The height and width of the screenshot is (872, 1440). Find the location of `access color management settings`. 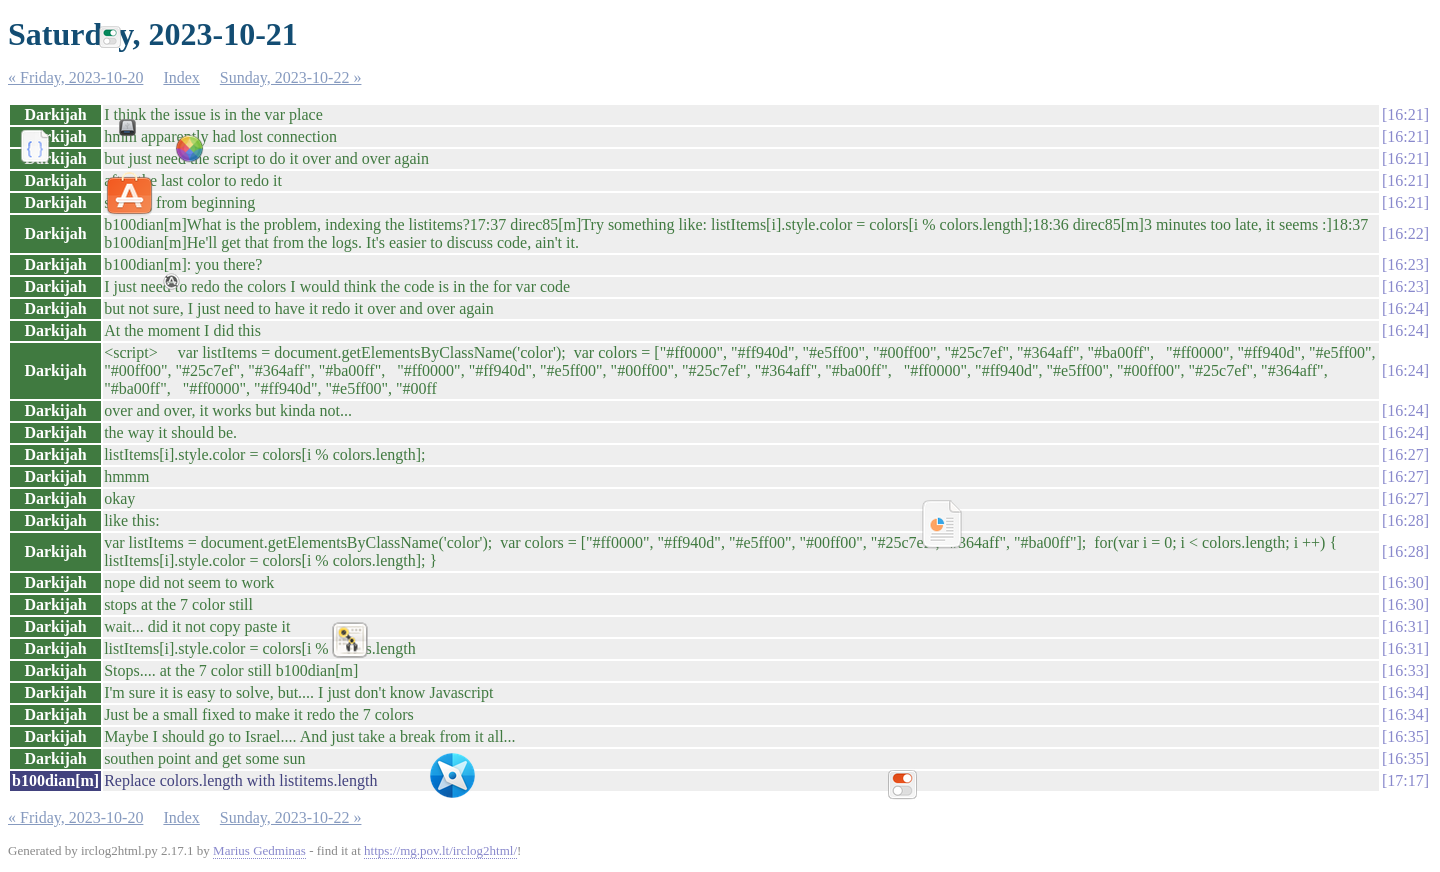

access color management settings is located at coordinates (189, 148).